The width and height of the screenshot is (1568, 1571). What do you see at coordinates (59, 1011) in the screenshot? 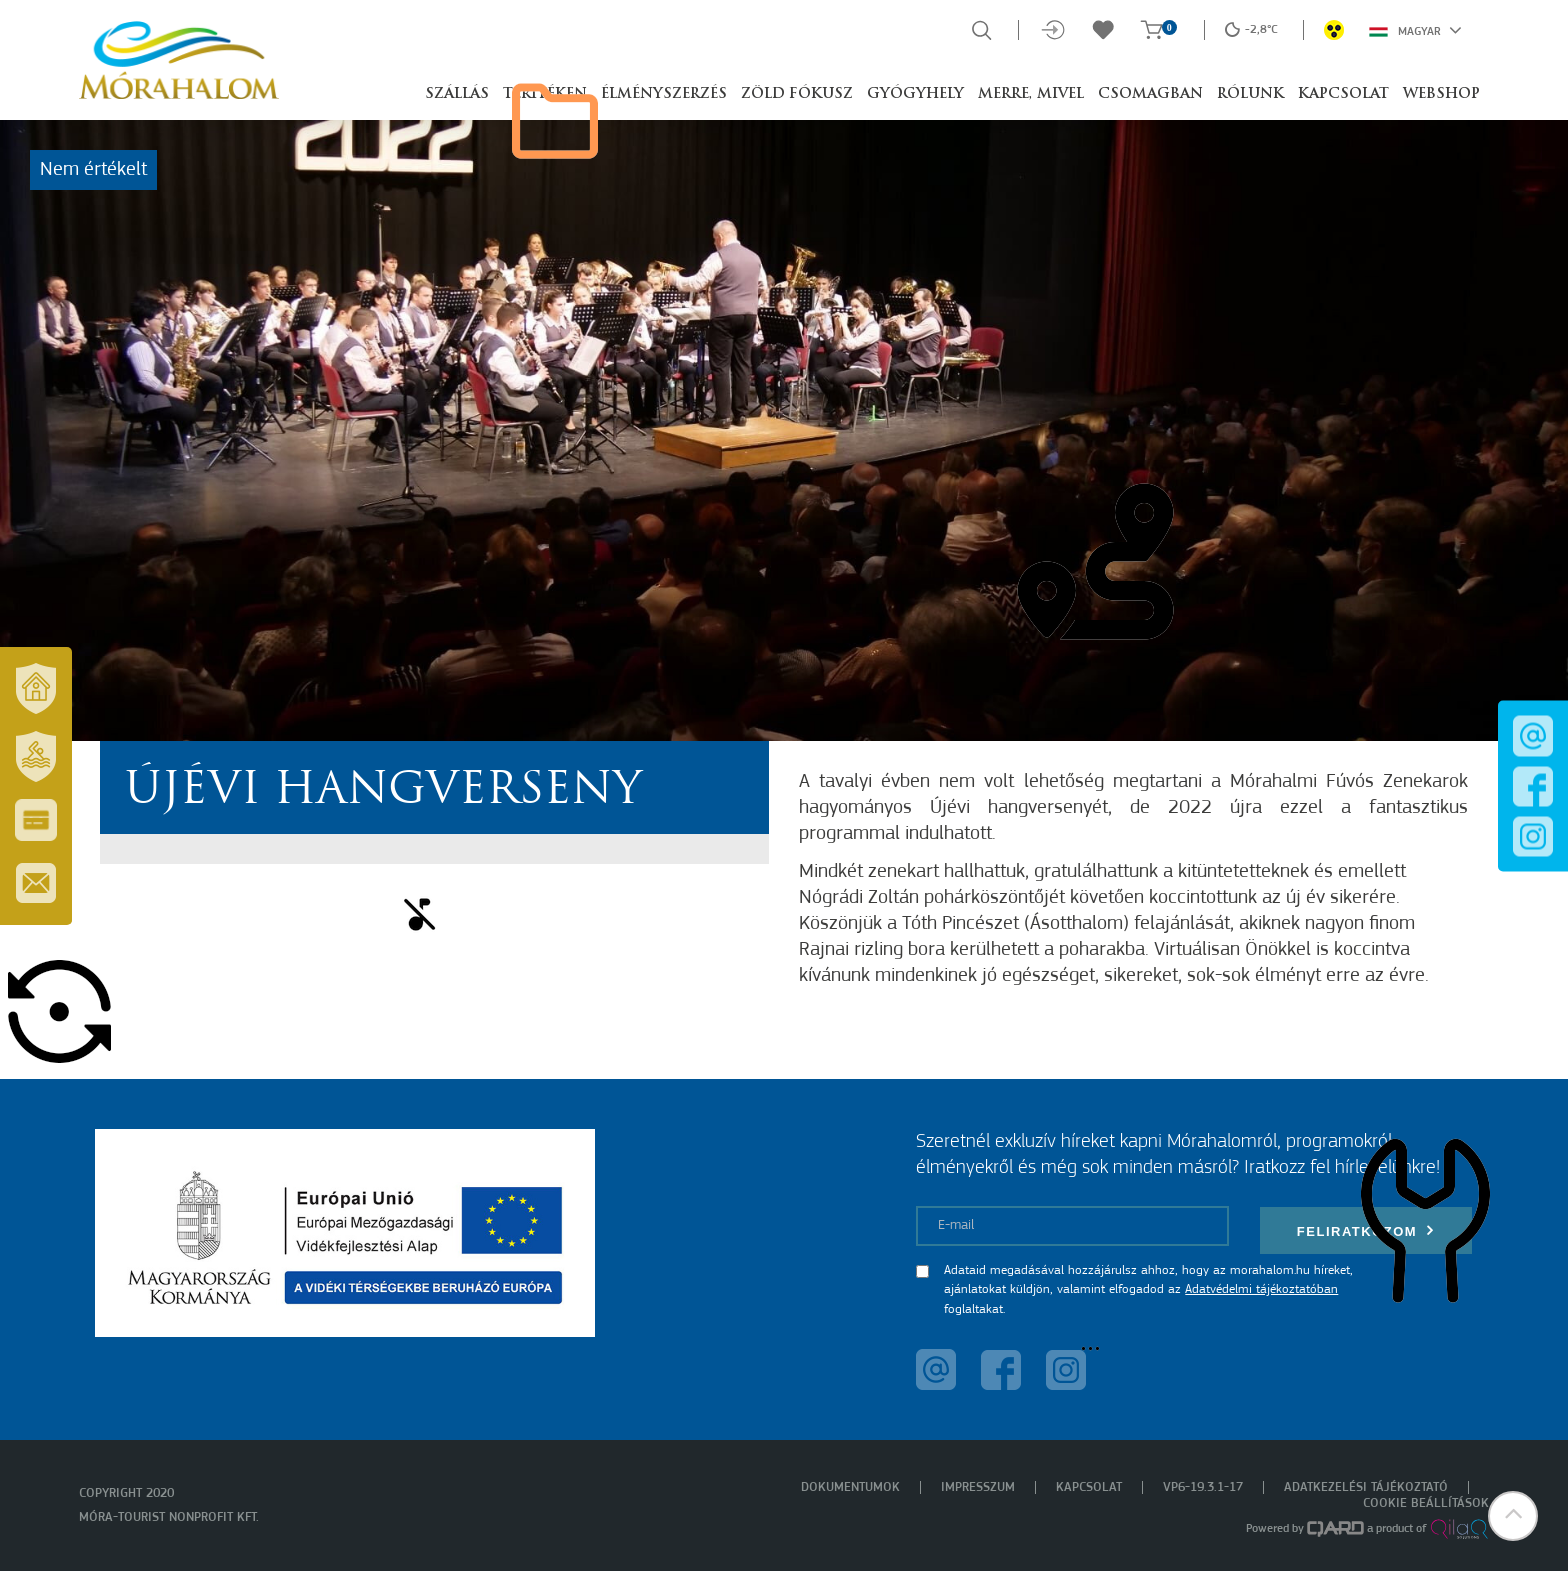
I see `reopen a previously closed issue` at bounding box center [59, 1011].